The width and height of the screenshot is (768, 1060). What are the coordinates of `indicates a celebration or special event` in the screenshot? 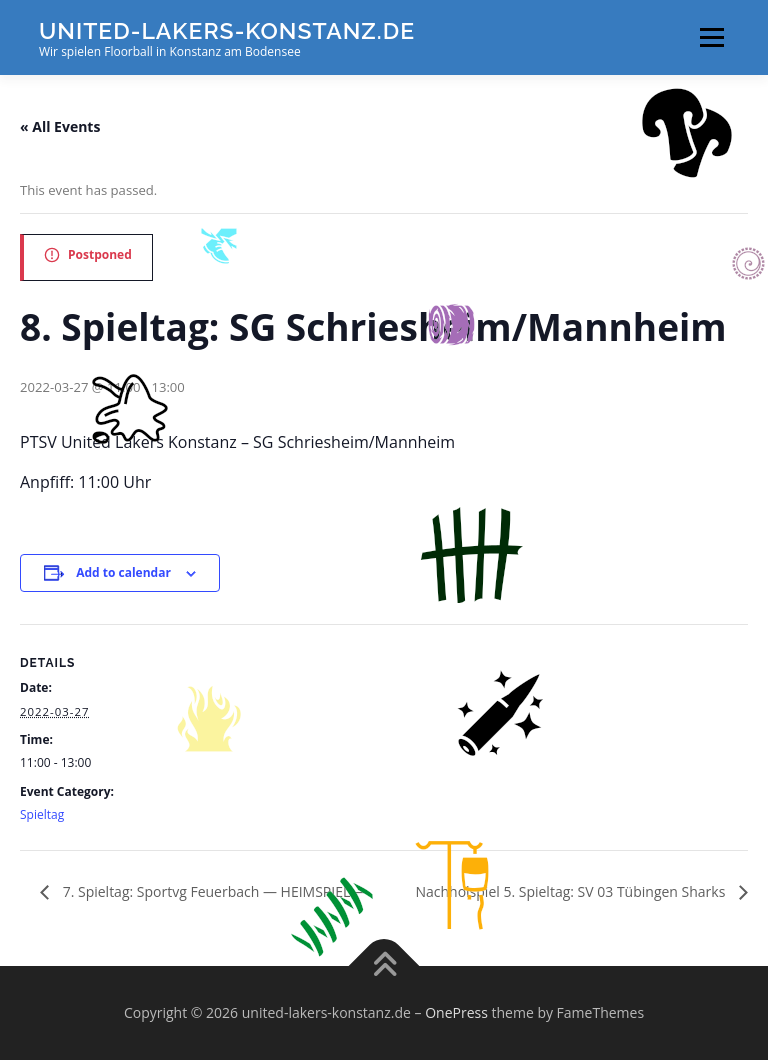 It's located at (208, 719).